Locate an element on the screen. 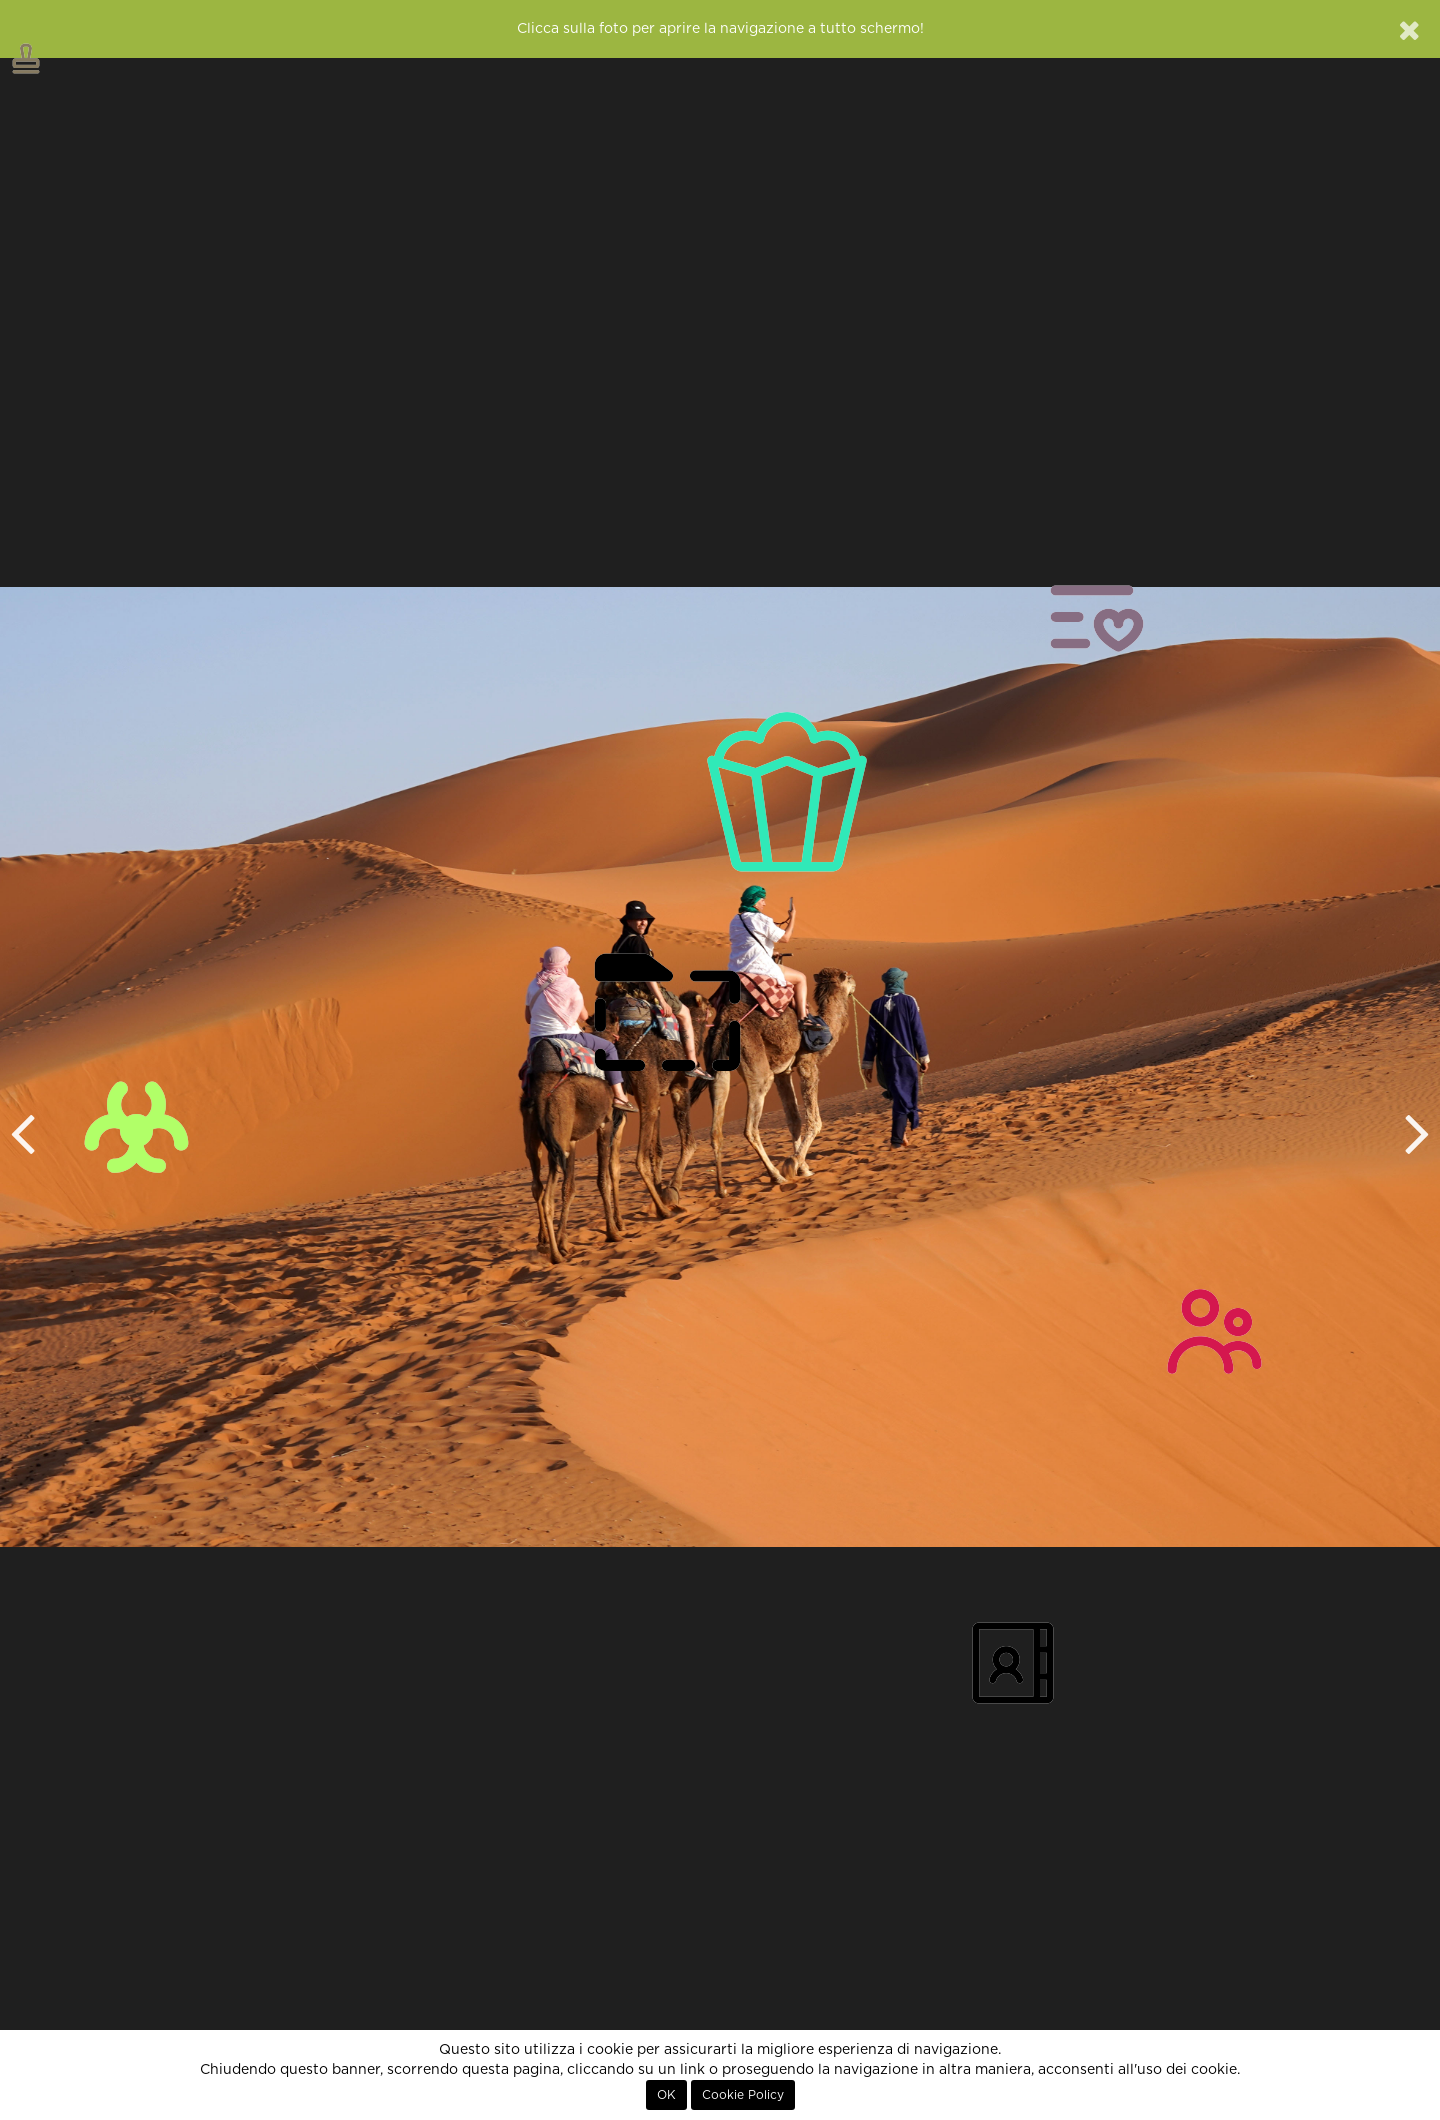 The height and width of the screenshot is (2120, 1440). create a new folder is located at coordinates (667, 1009).